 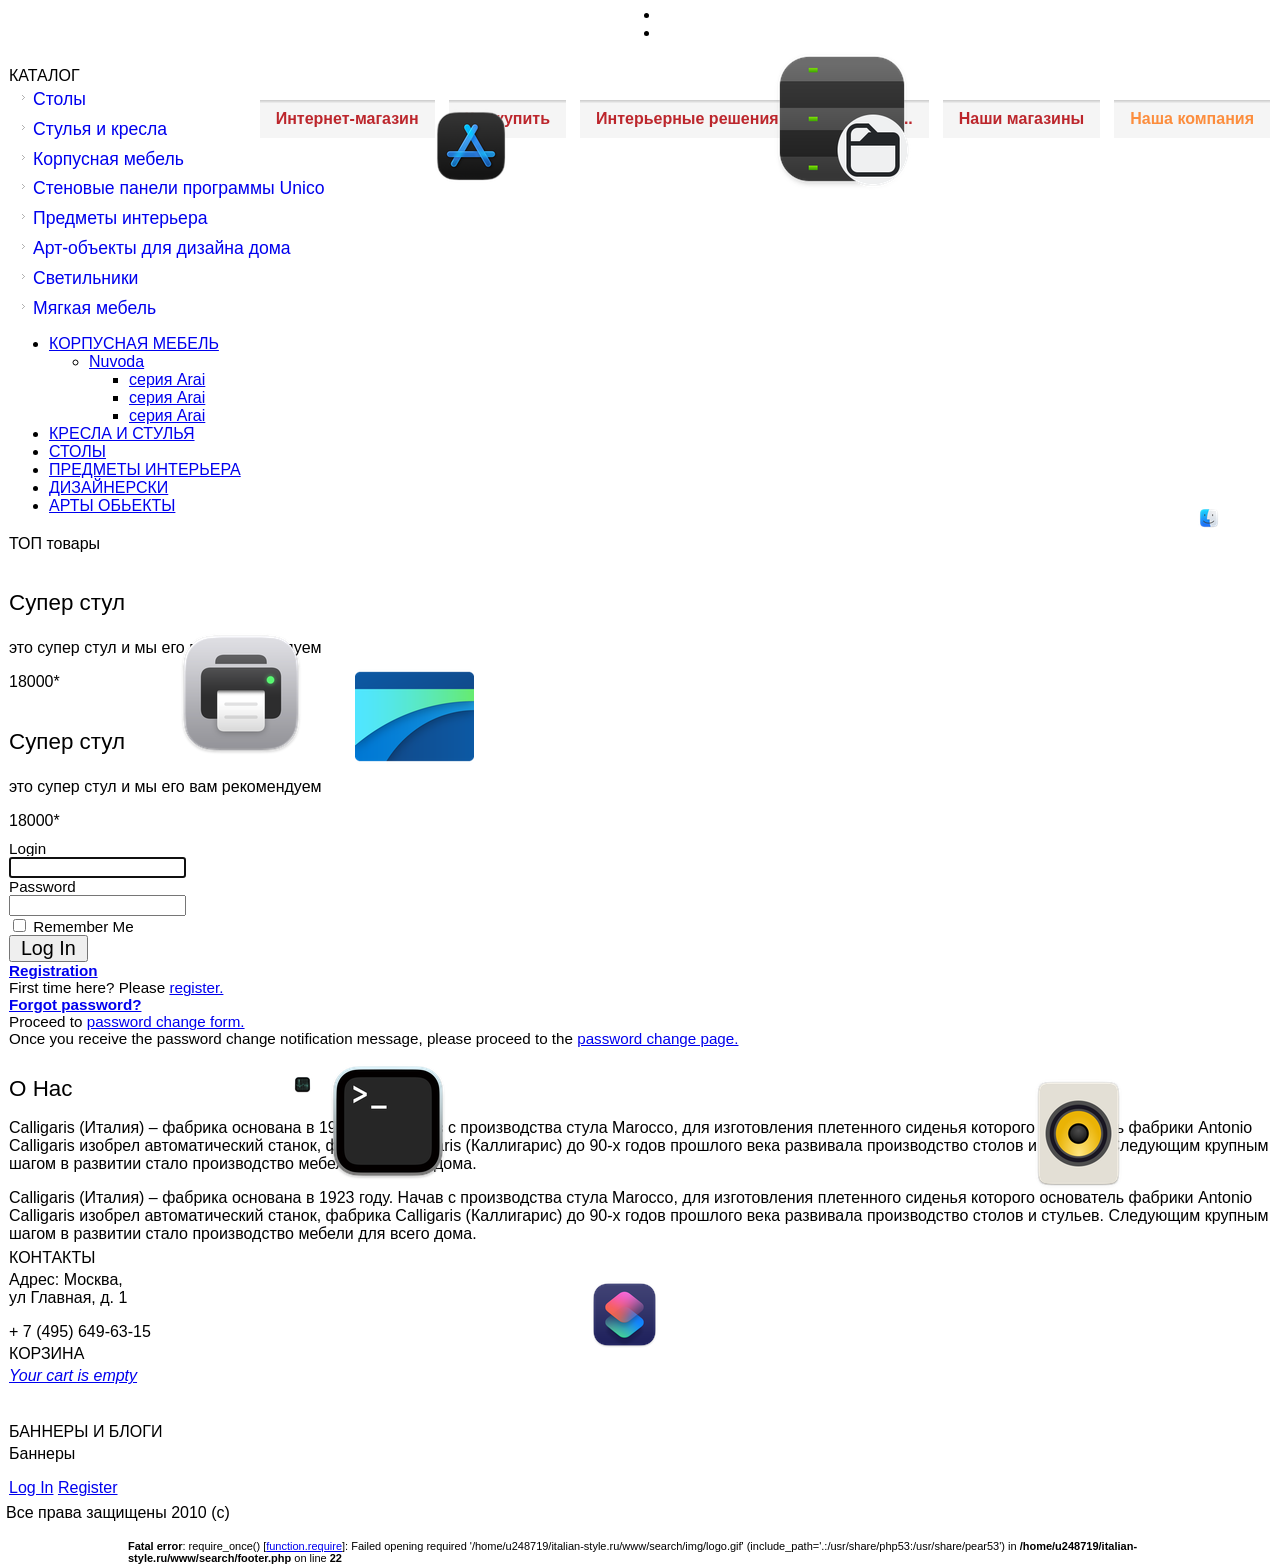 What do you see at coordinates (624, 1314) in the screenshot?
I see `open the Shortcuts app` at bounding box center [624, 1314].